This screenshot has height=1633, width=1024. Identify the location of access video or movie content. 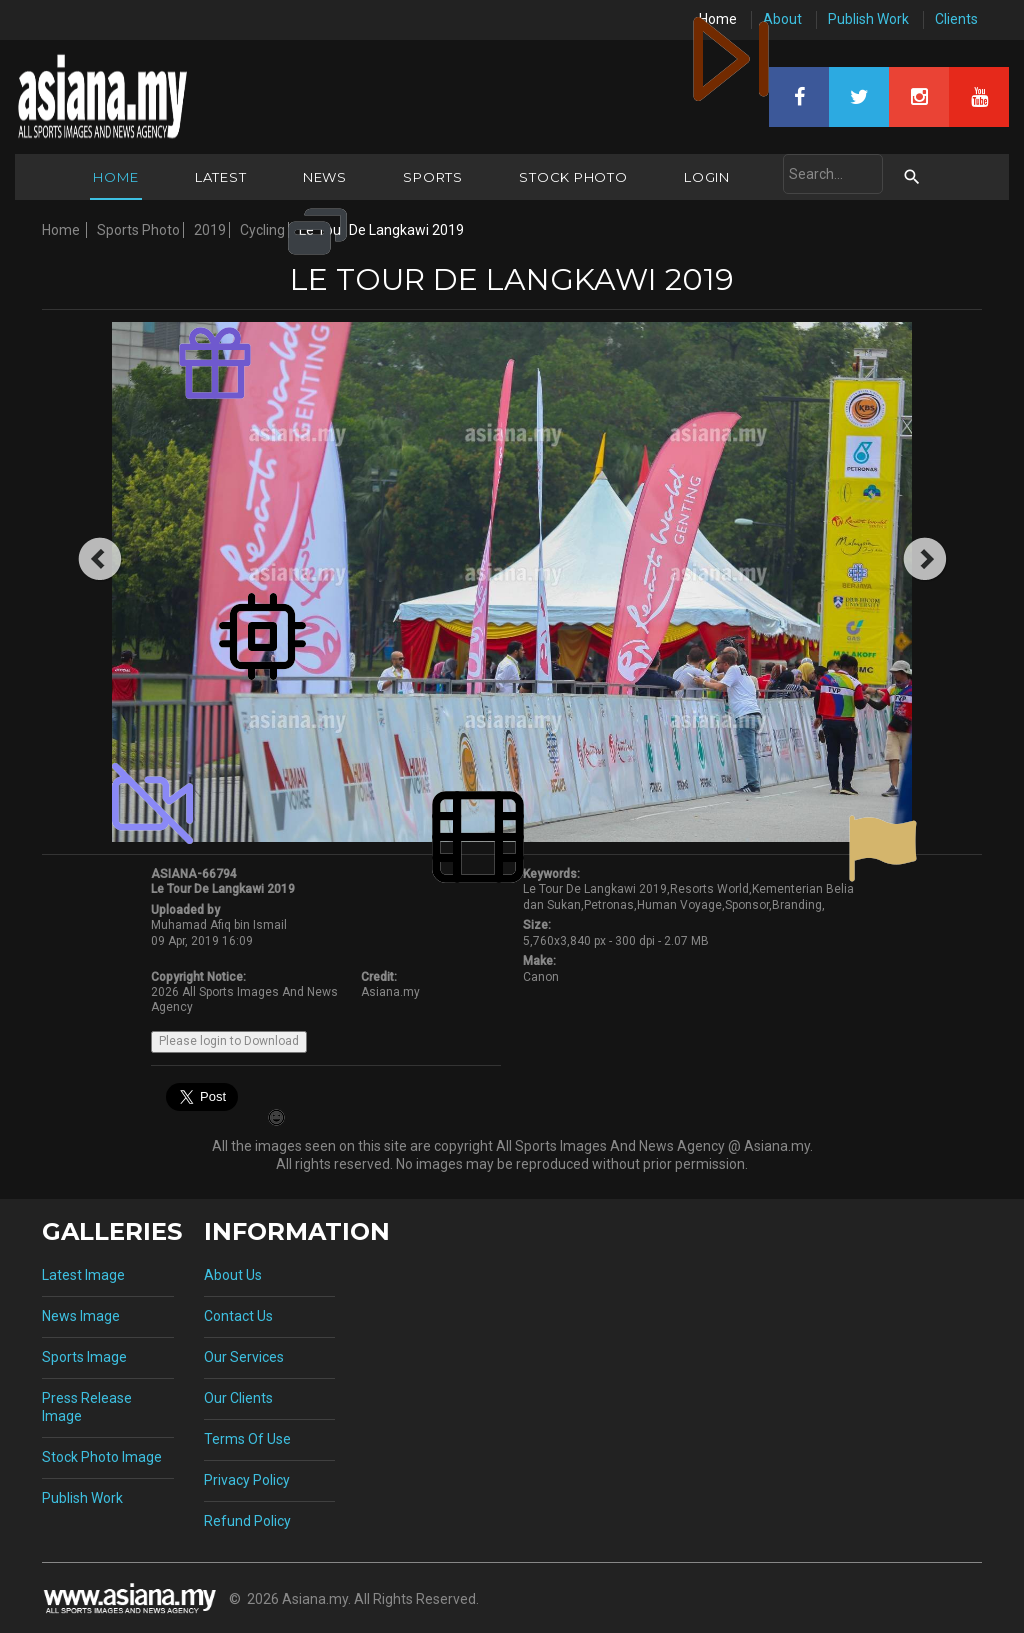
(478, 837).